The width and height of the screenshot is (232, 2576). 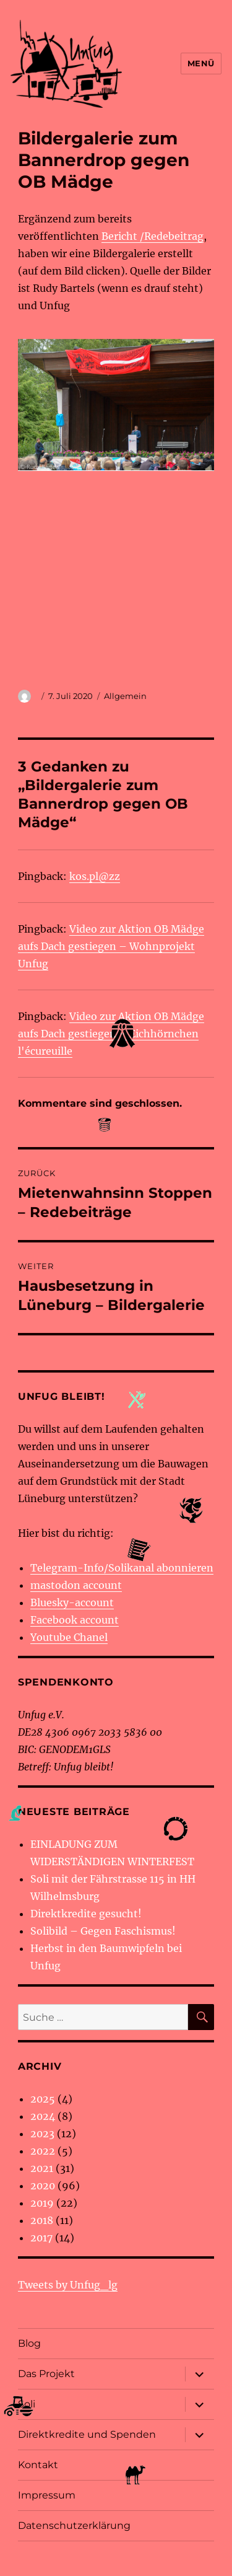 What do you see at coordinates (192, 1510) in the screenshot?
I see `indicates a cursed or corrupted plant item` at bounding box center [192, 1510].